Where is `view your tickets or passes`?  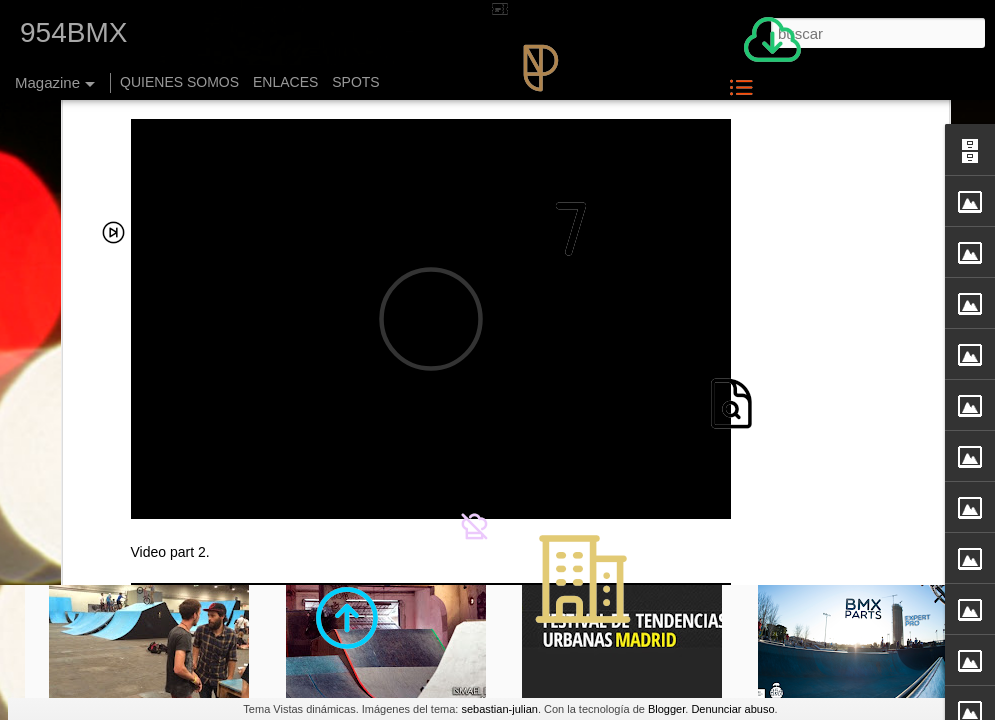 view your tickets or passes is located at coordinates (500, 9).